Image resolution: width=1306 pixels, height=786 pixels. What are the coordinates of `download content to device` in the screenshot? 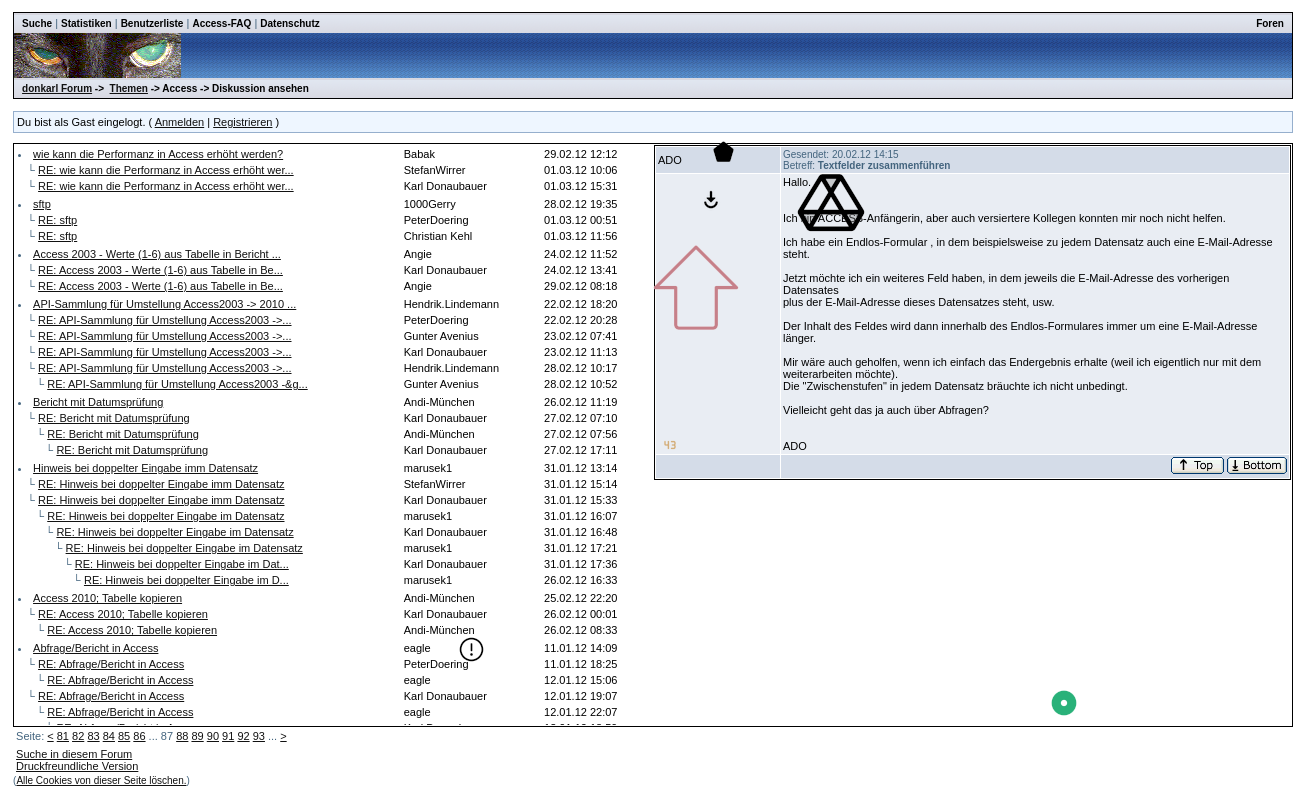 It's located at (711, 199).